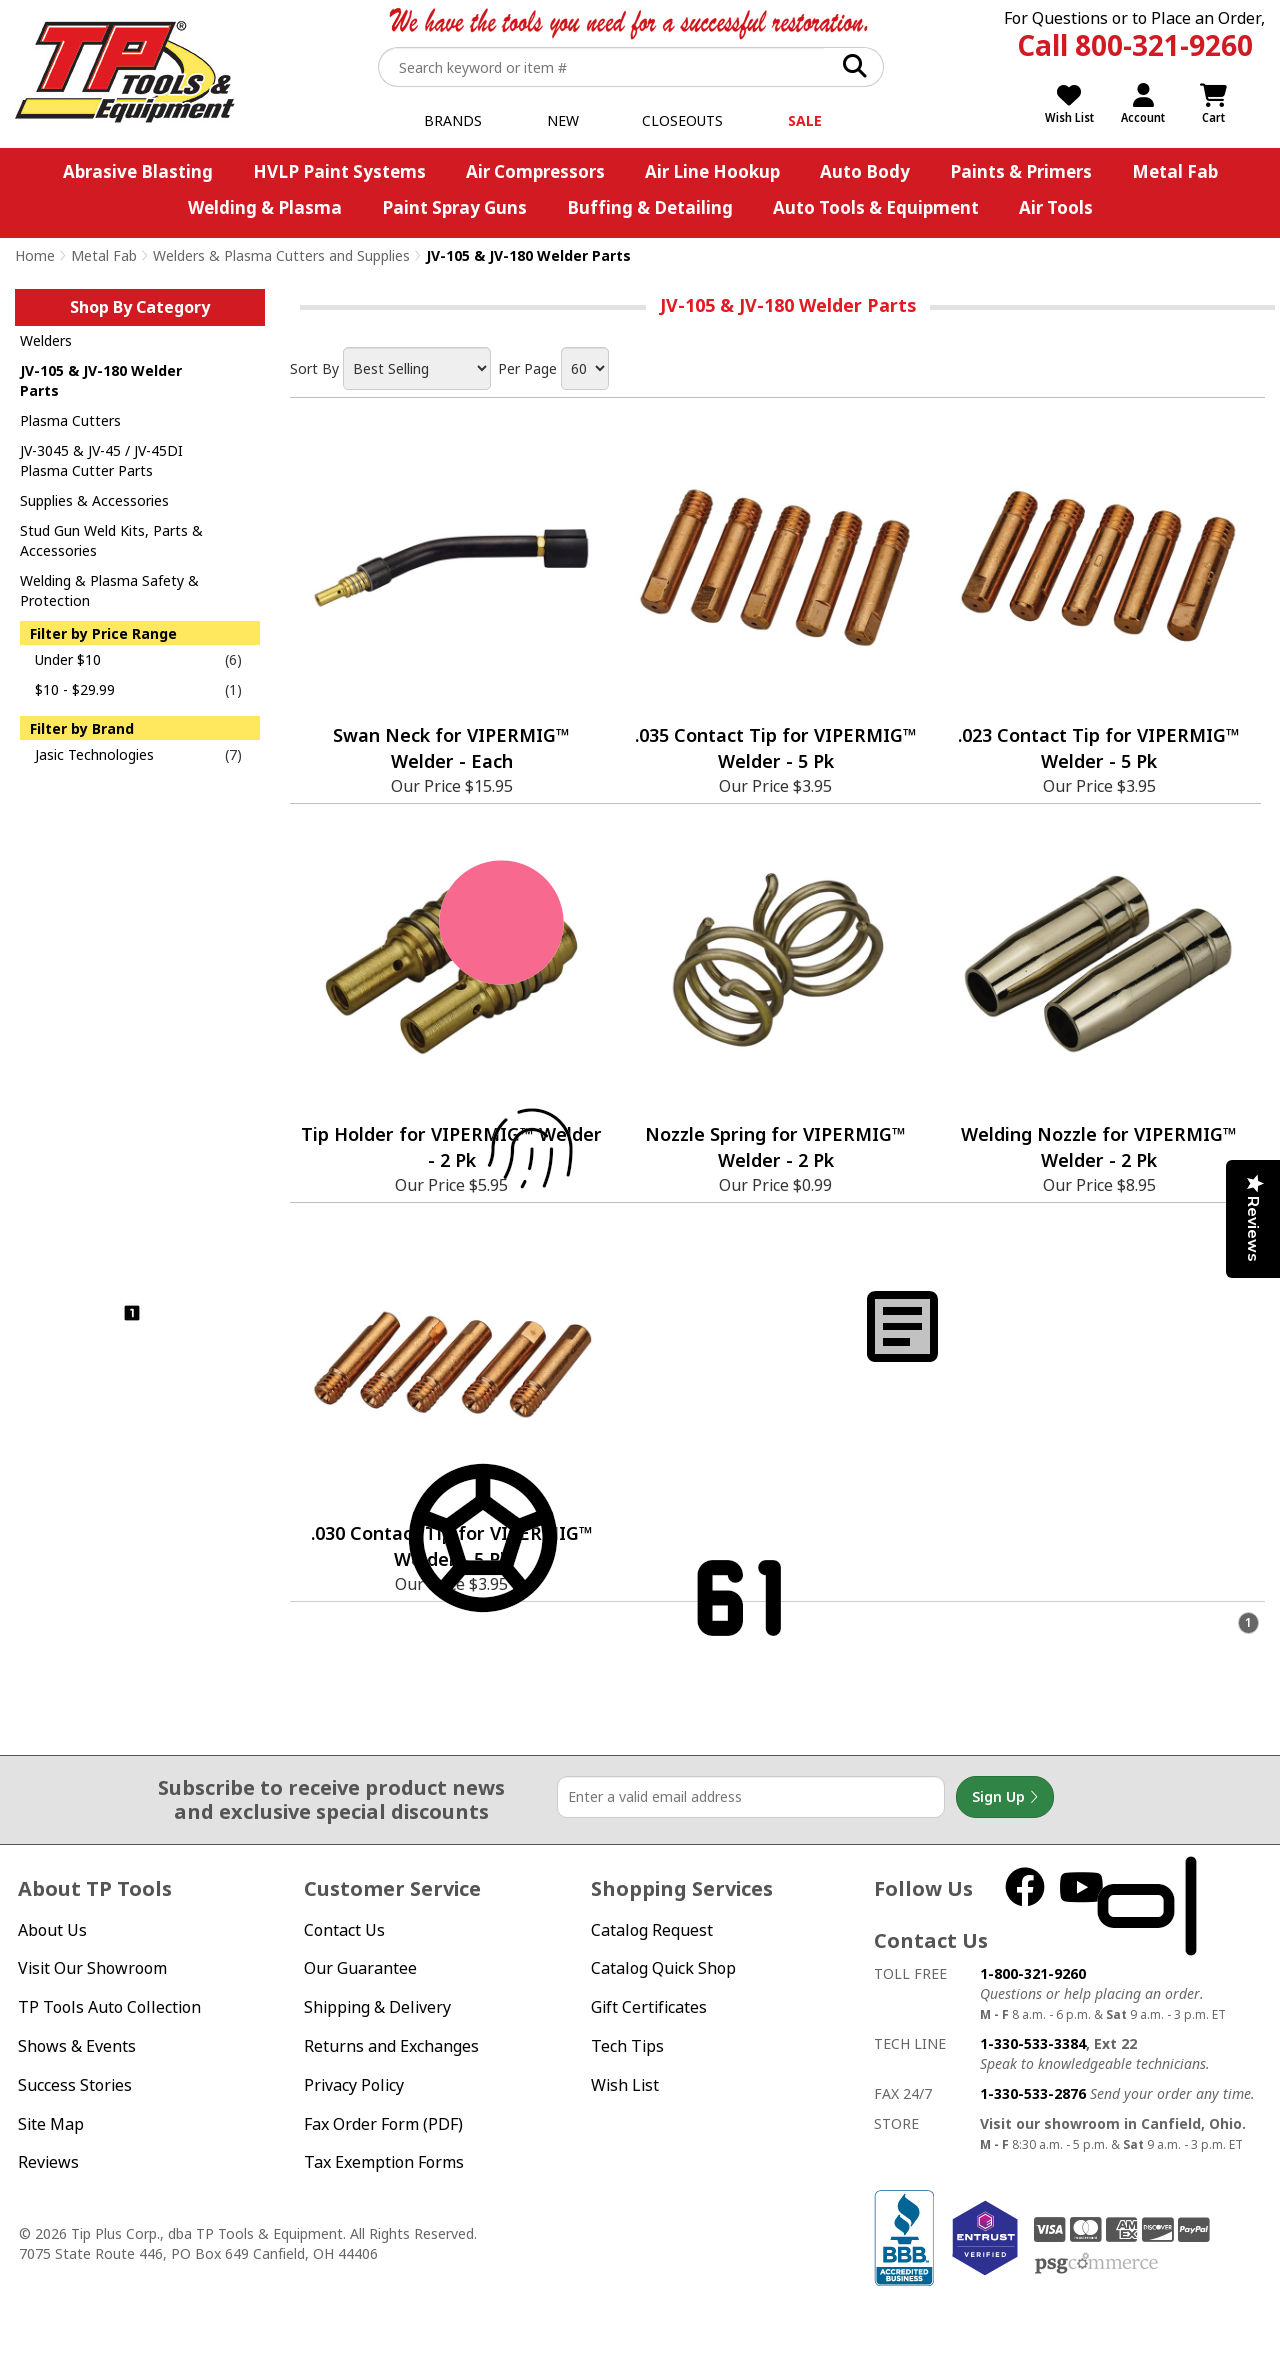  What do you see at coordinates (902, 1326) in the screenshot?
I see `view article or document` at bounding box center [902, 1326].